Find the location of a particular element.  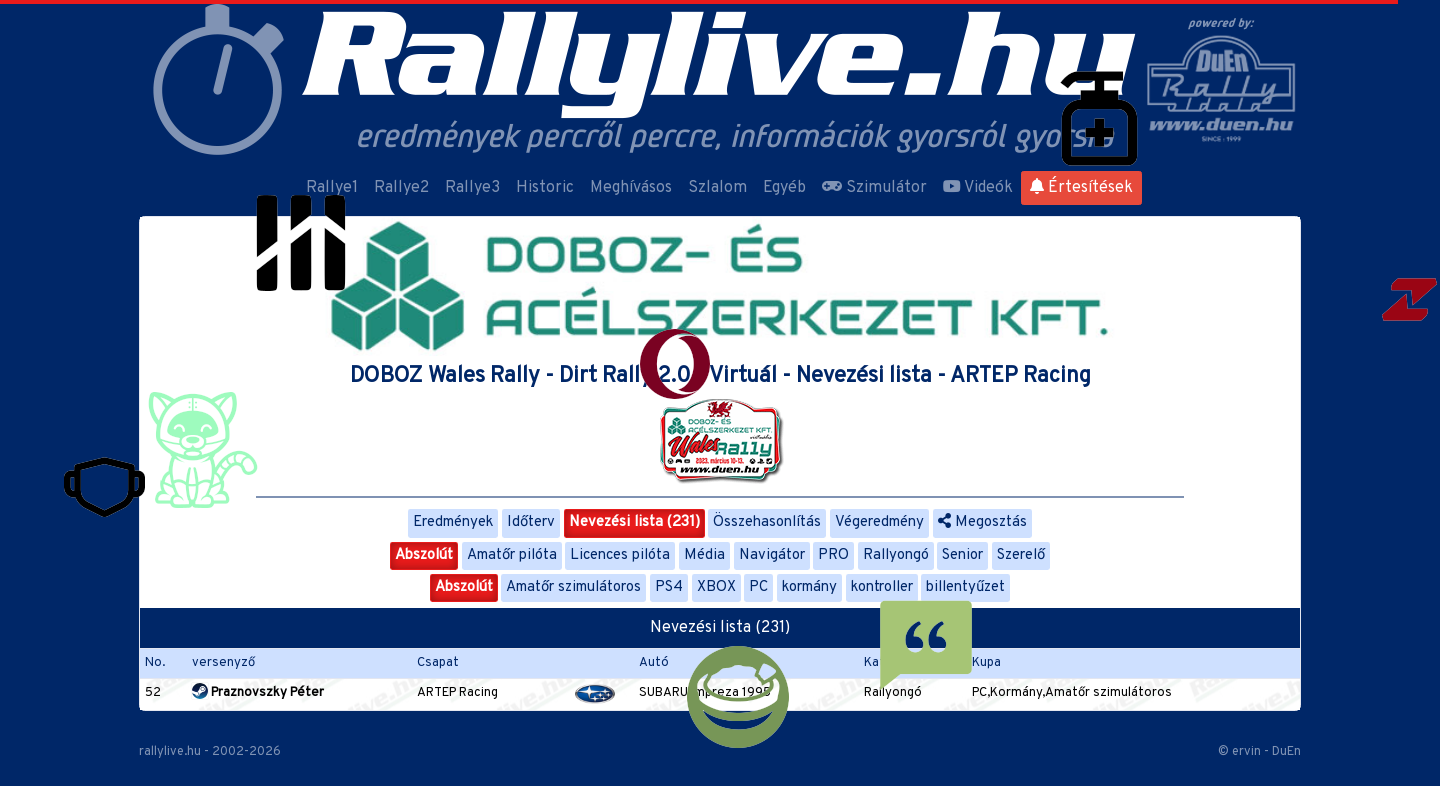

open opera browser is located at coordinates (675, 364).